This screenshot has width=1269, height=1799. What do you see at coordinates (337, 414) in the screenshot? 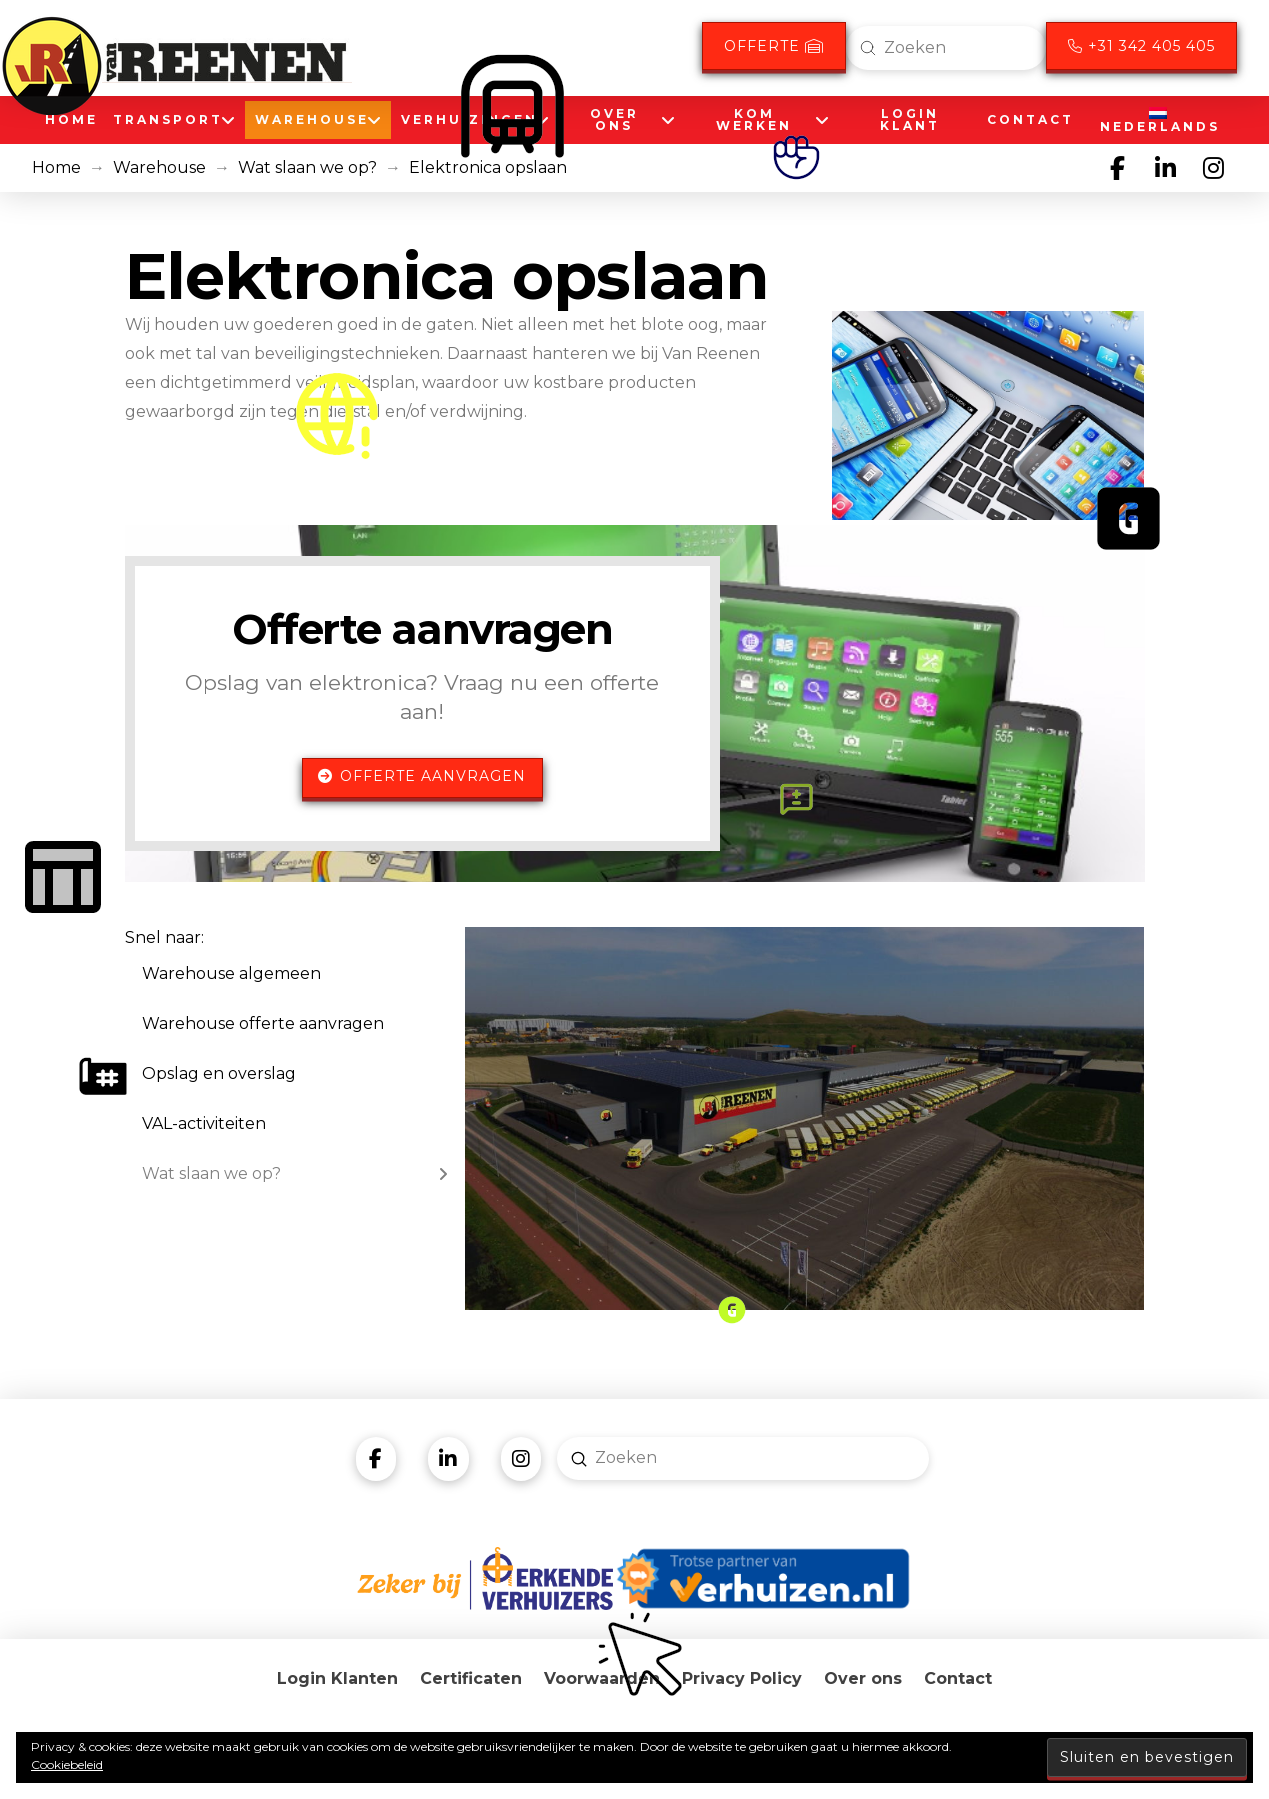
I see `indicates a global network or internet connection issue` at bounding box center [337, 414].